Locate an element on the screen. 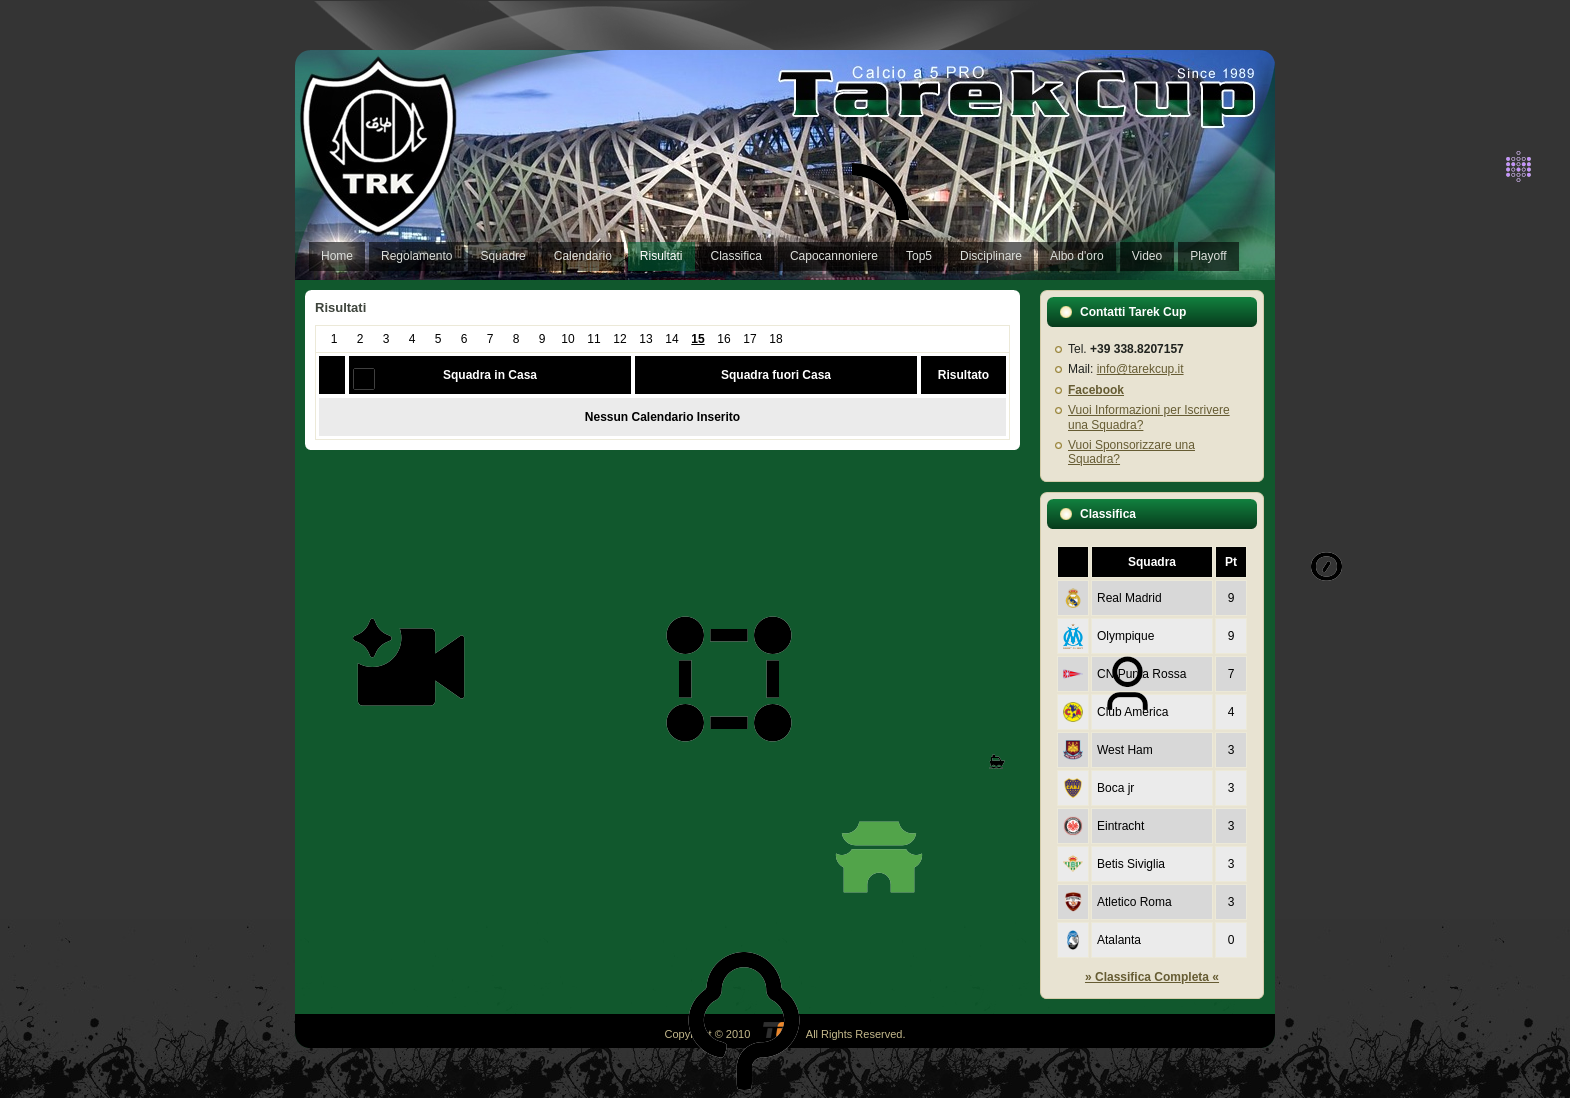  stop media playback is located at coordinates (364, 379).